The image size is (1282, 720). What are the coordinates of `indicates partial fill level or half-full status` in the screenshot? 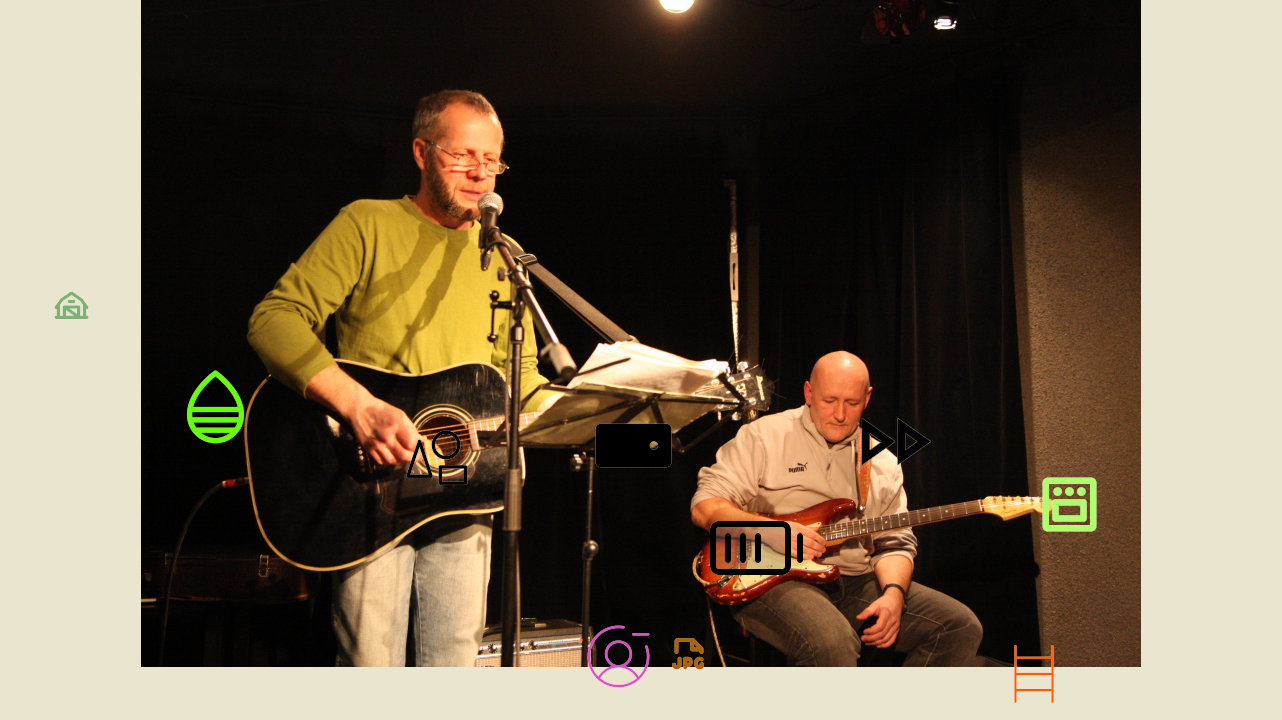 It's located at (215, 409).